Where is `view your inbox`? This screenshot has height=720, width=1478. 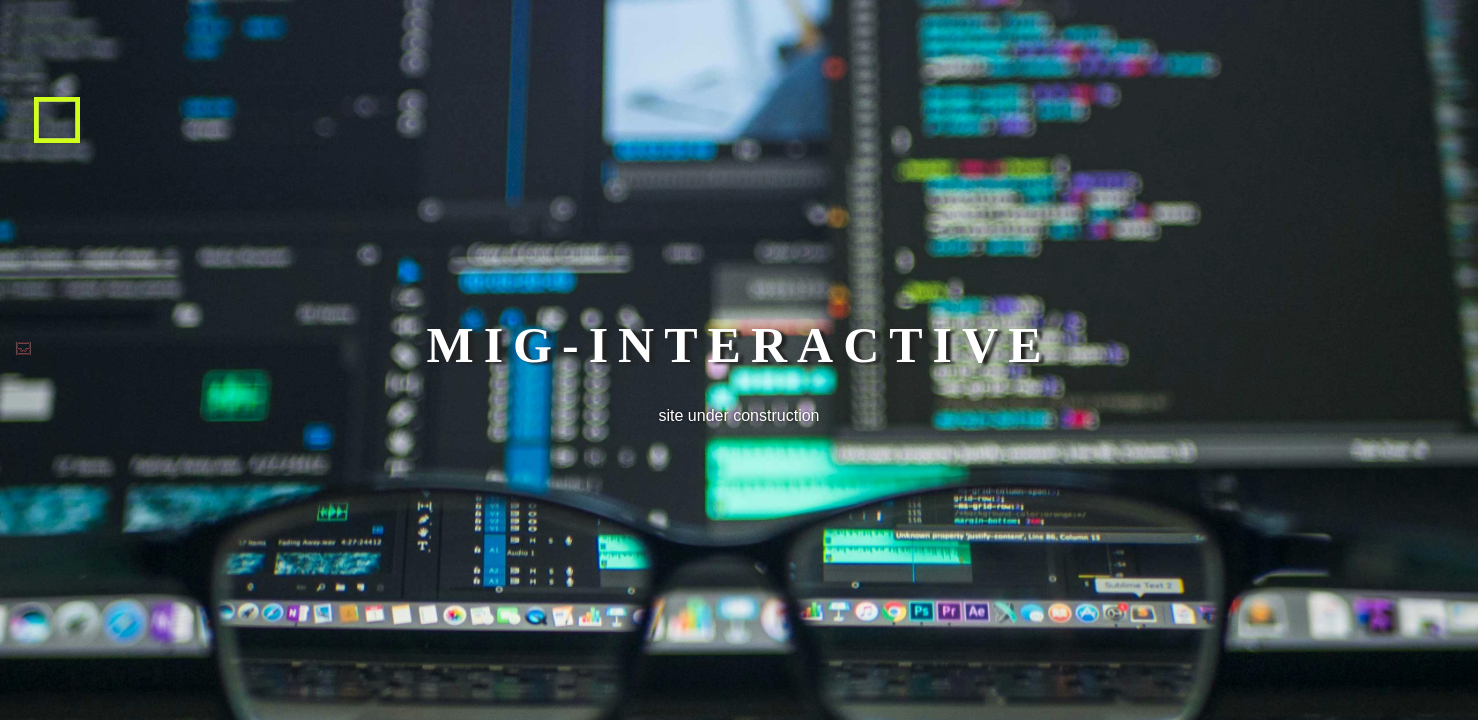
view your inbox is located at coordinates (23, 348).